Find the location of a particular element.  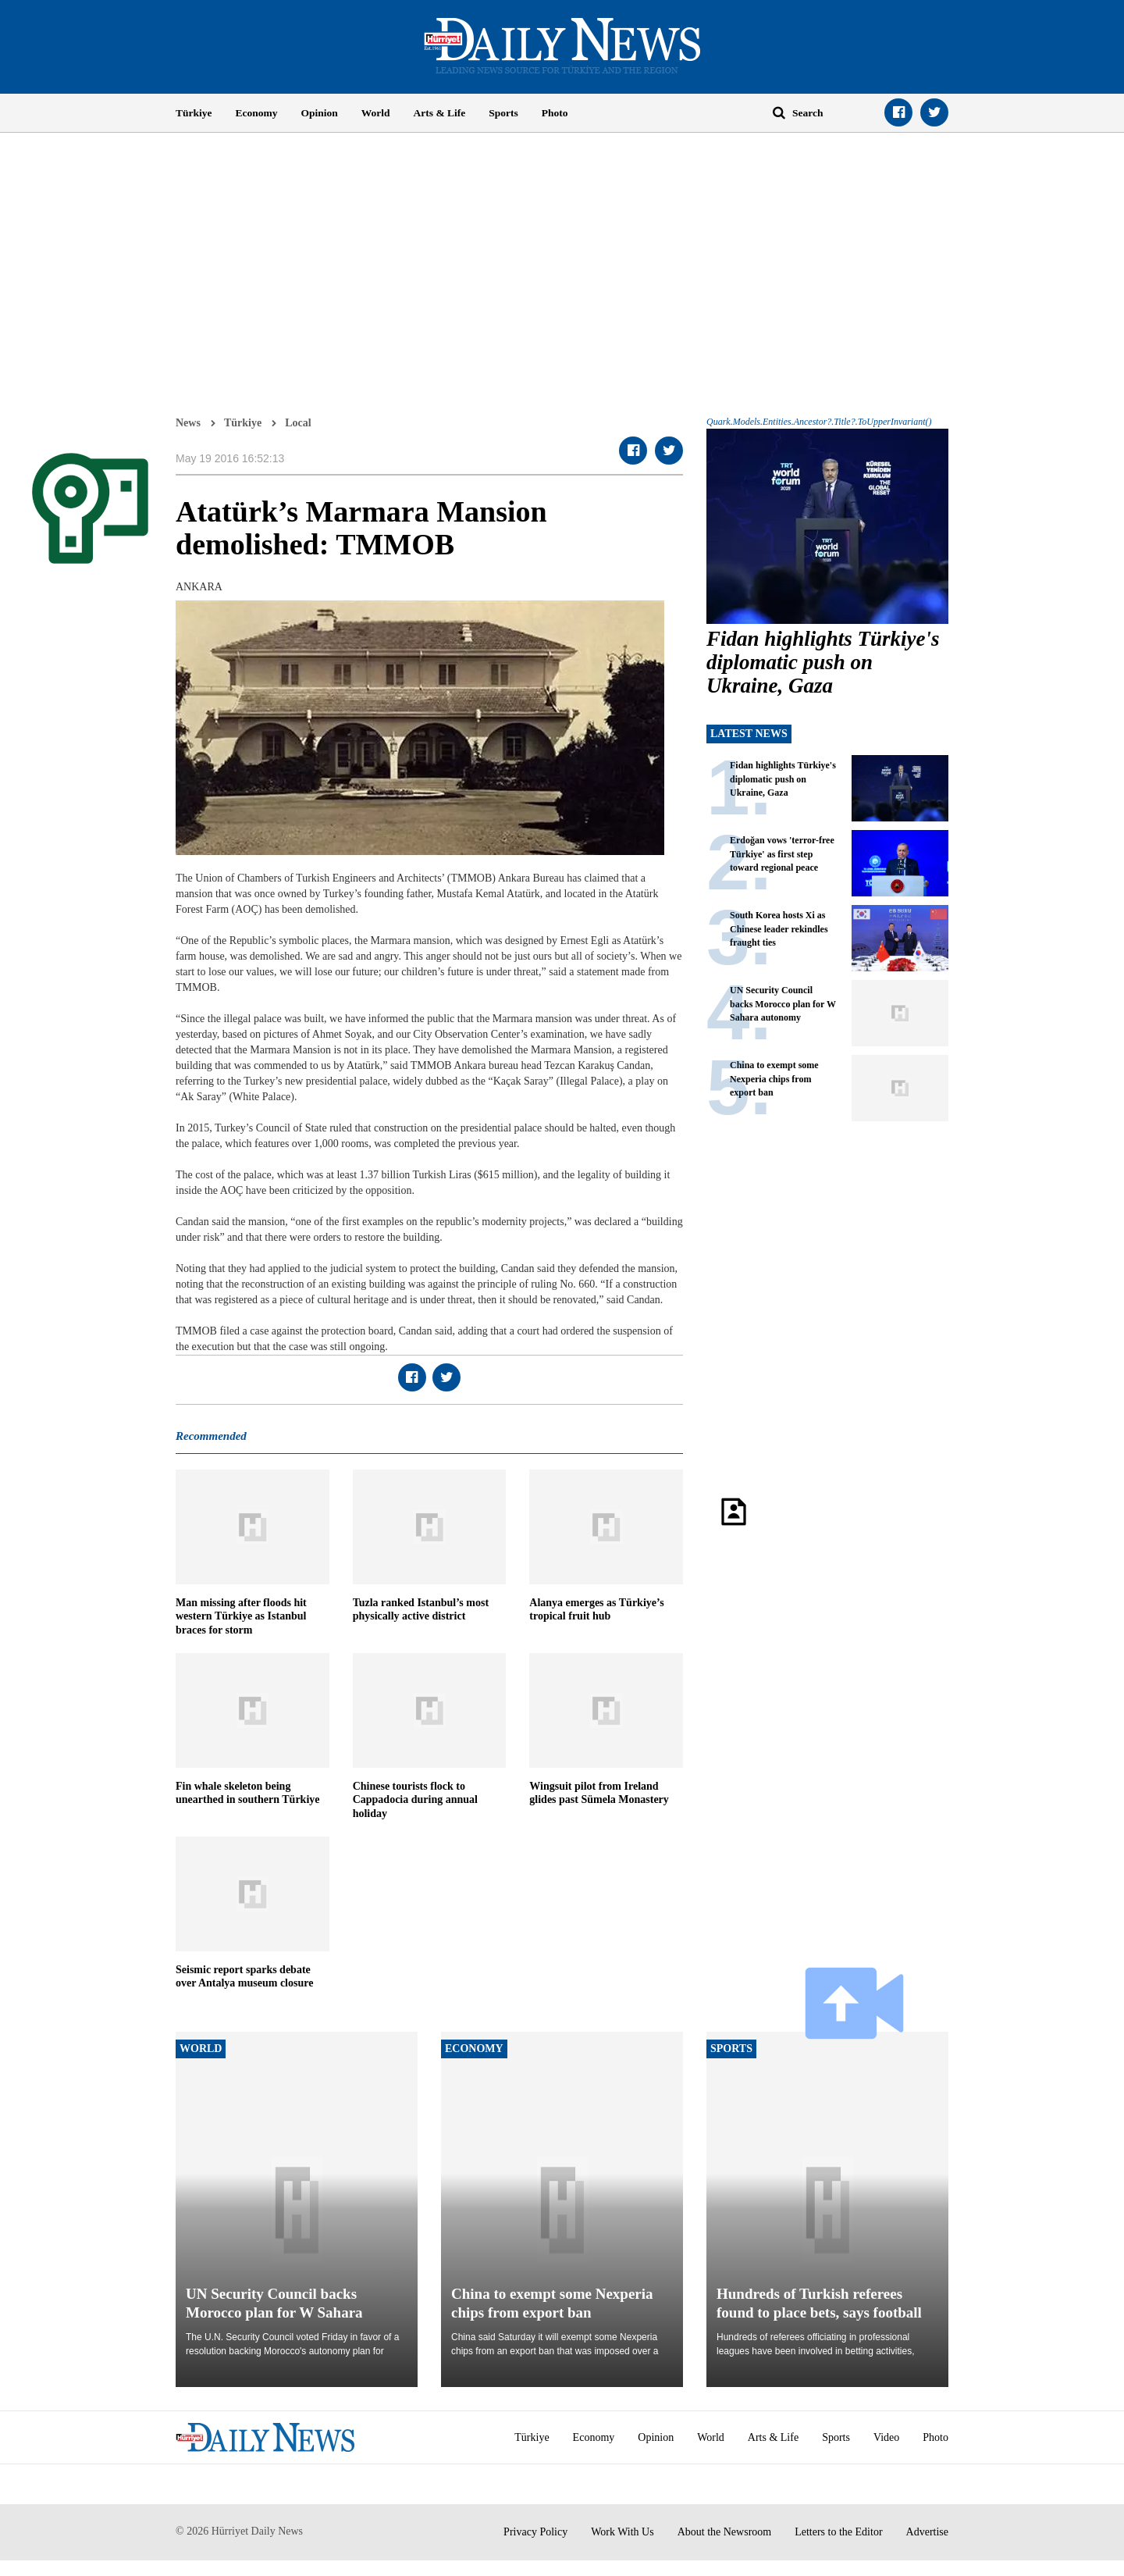

upload a video file is located at coordinates (854, 2003).